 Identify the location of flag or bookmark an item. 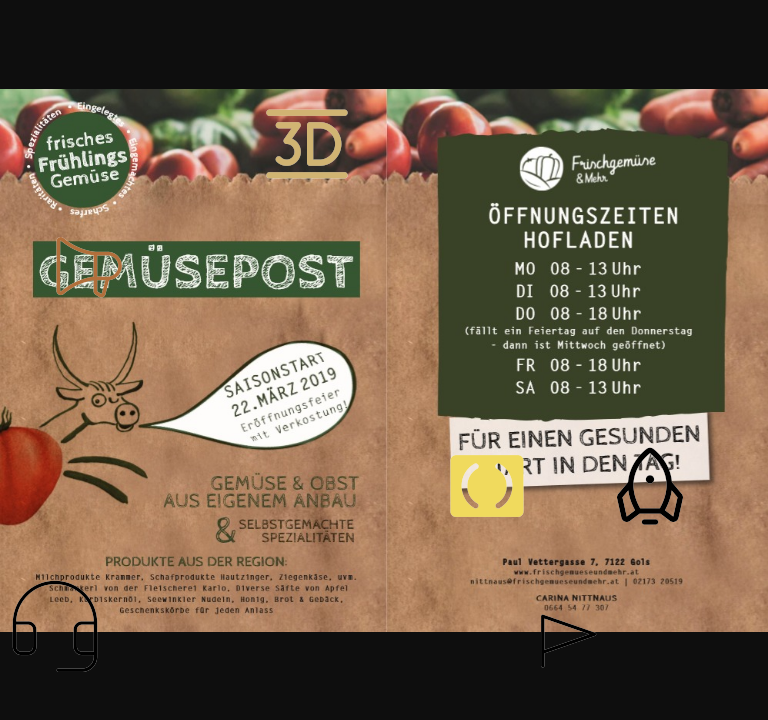
(563, 641).